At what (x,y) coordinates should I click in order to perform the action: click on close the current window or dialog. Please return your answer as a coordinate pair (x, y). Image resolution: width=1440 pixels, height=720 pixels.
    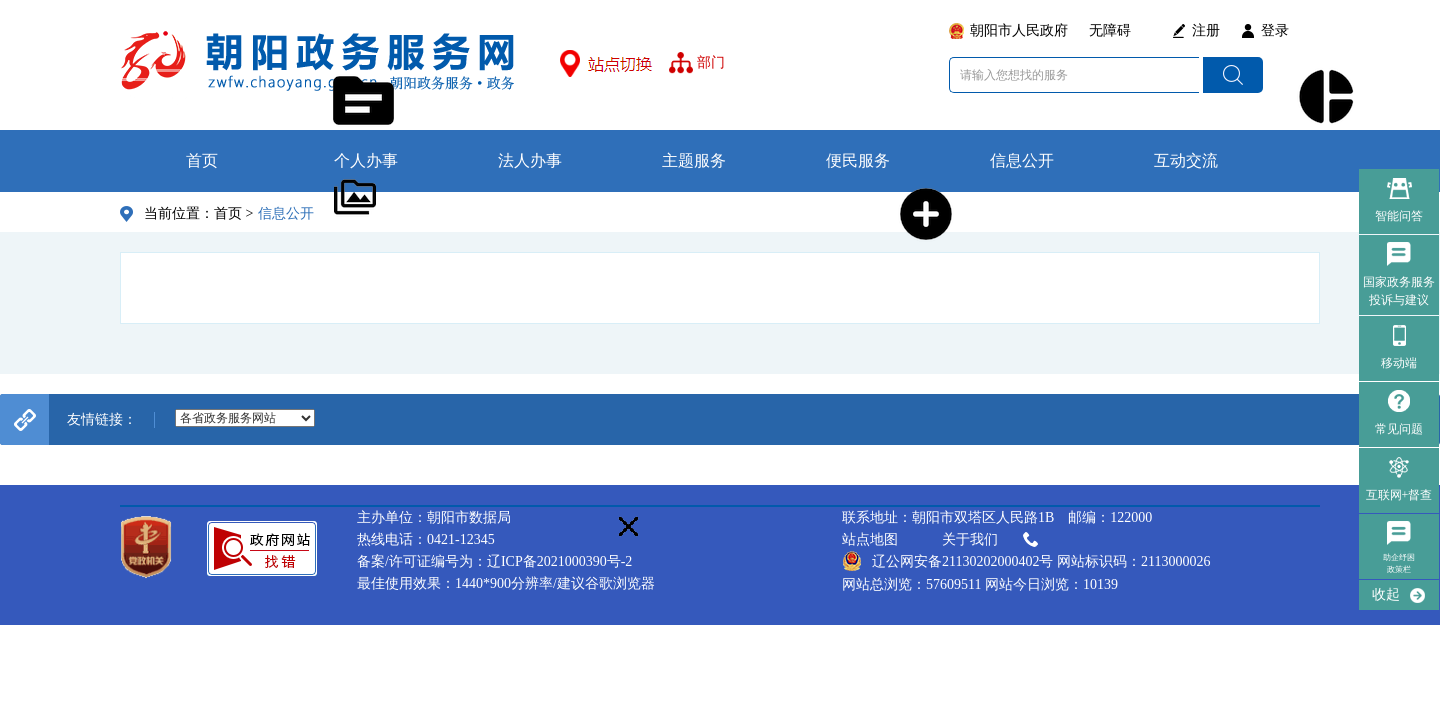
    Looking at the image, I should click on (628, 526).